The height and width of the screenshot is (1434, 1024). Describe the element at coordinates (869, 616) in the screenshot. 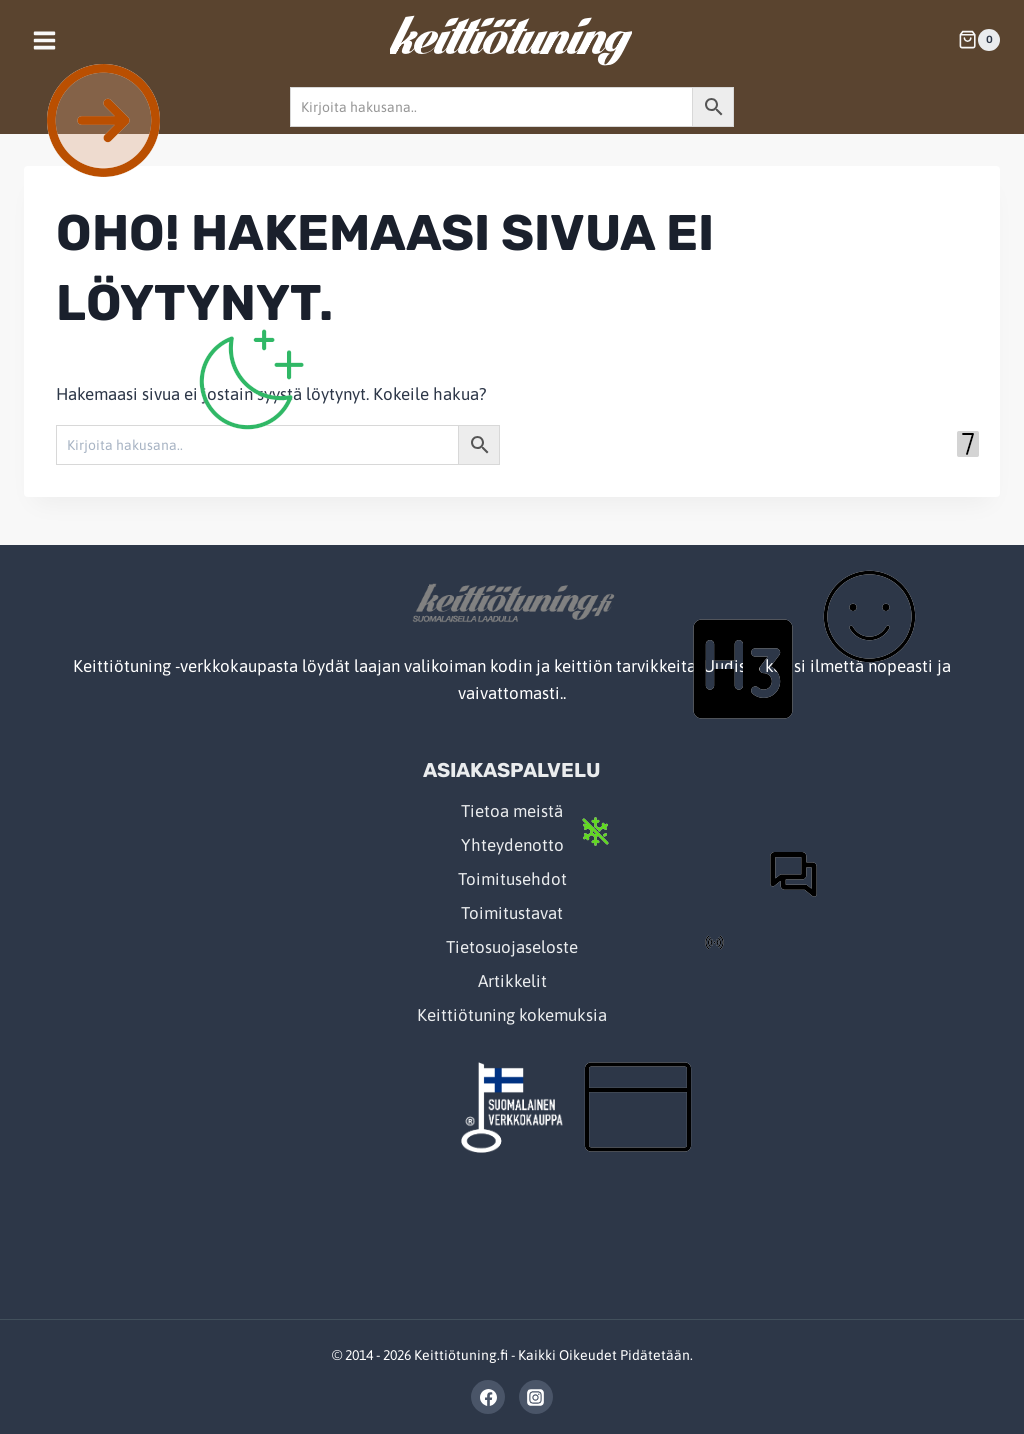

I see `add an emoji or reaction` at that location.